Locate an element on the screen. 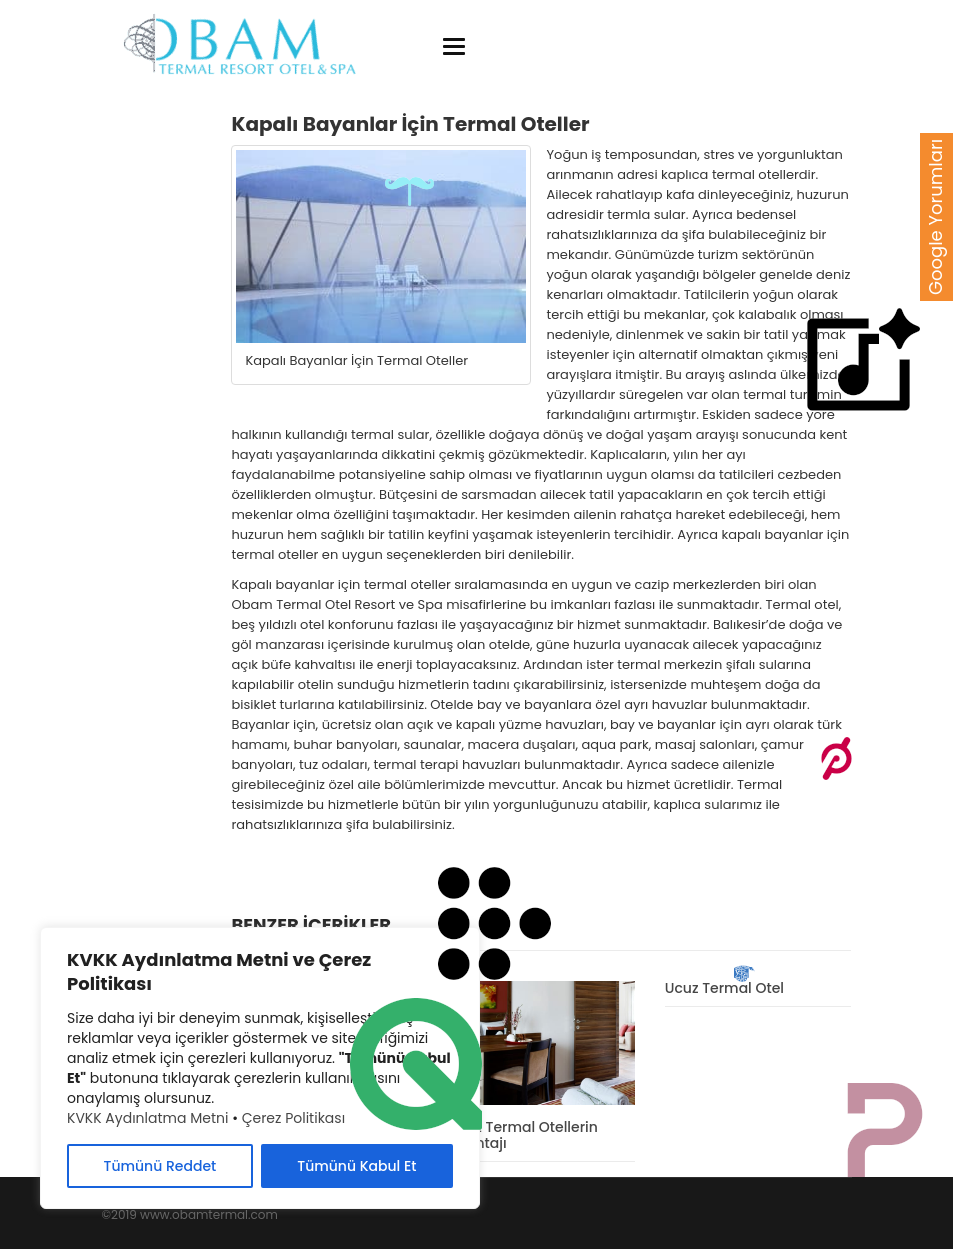  open the mubi streaming app is located at coordinates (494, 923).